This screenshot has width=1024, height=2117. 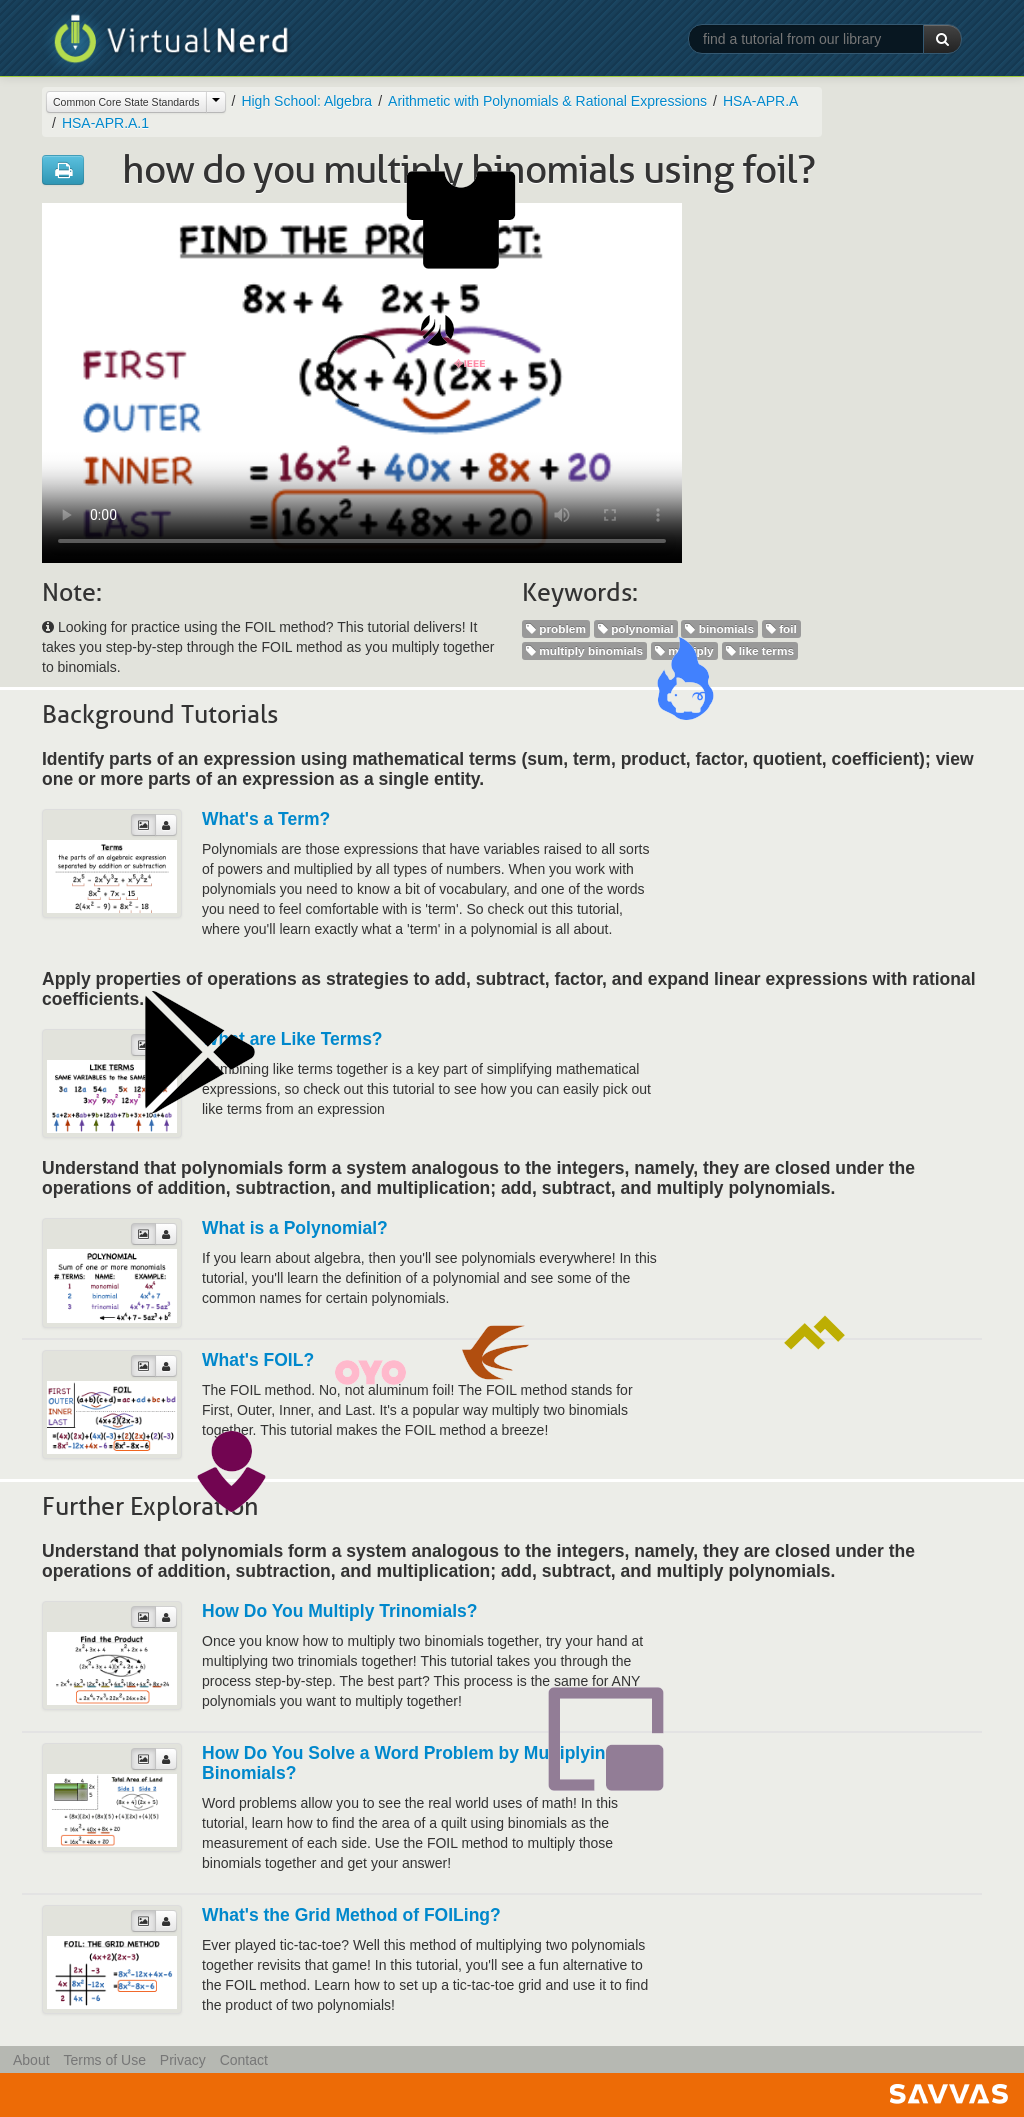 I want to click on open the Google Play Store, so click(x=200, y=1052).